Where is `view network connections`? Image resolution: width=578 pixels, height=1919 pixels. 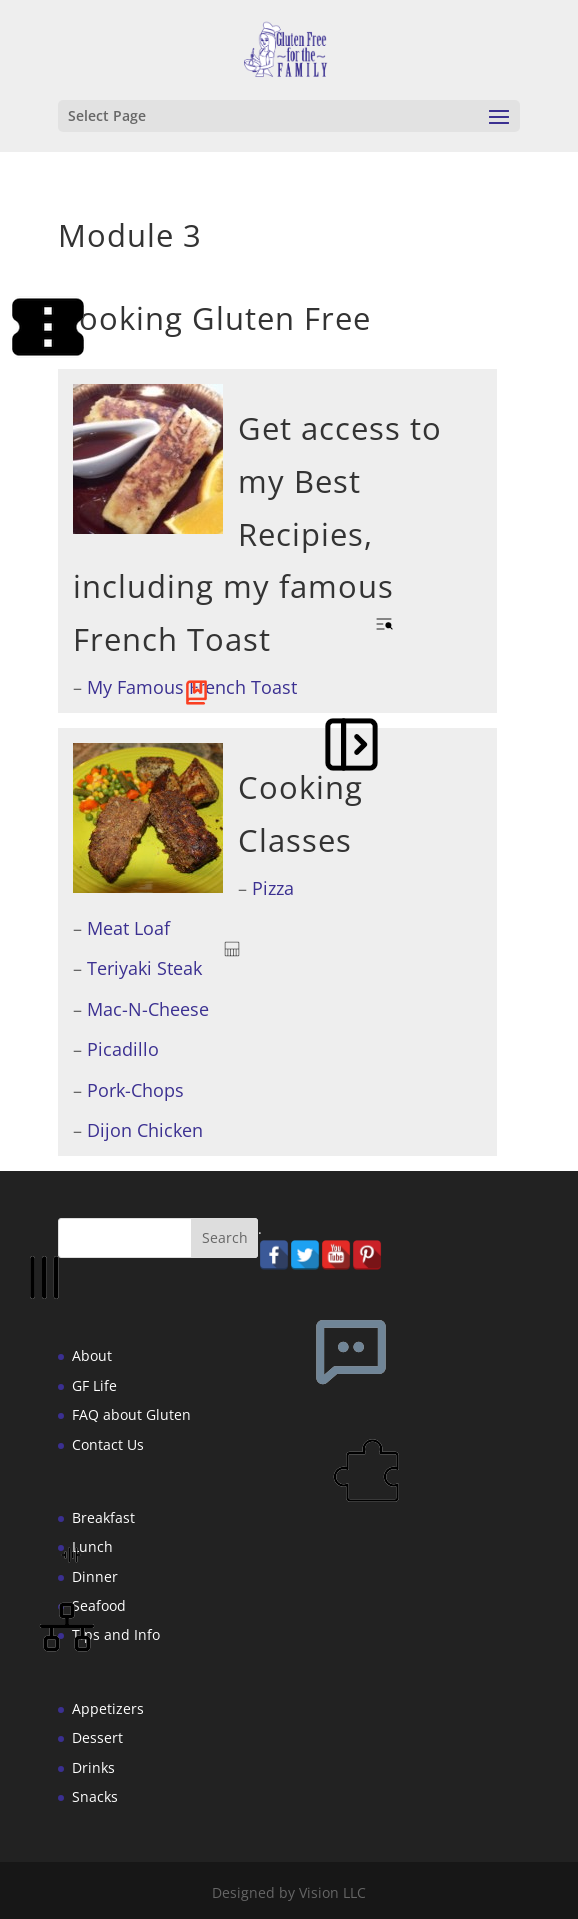 view network connections is located at coordinates (67, 1628).